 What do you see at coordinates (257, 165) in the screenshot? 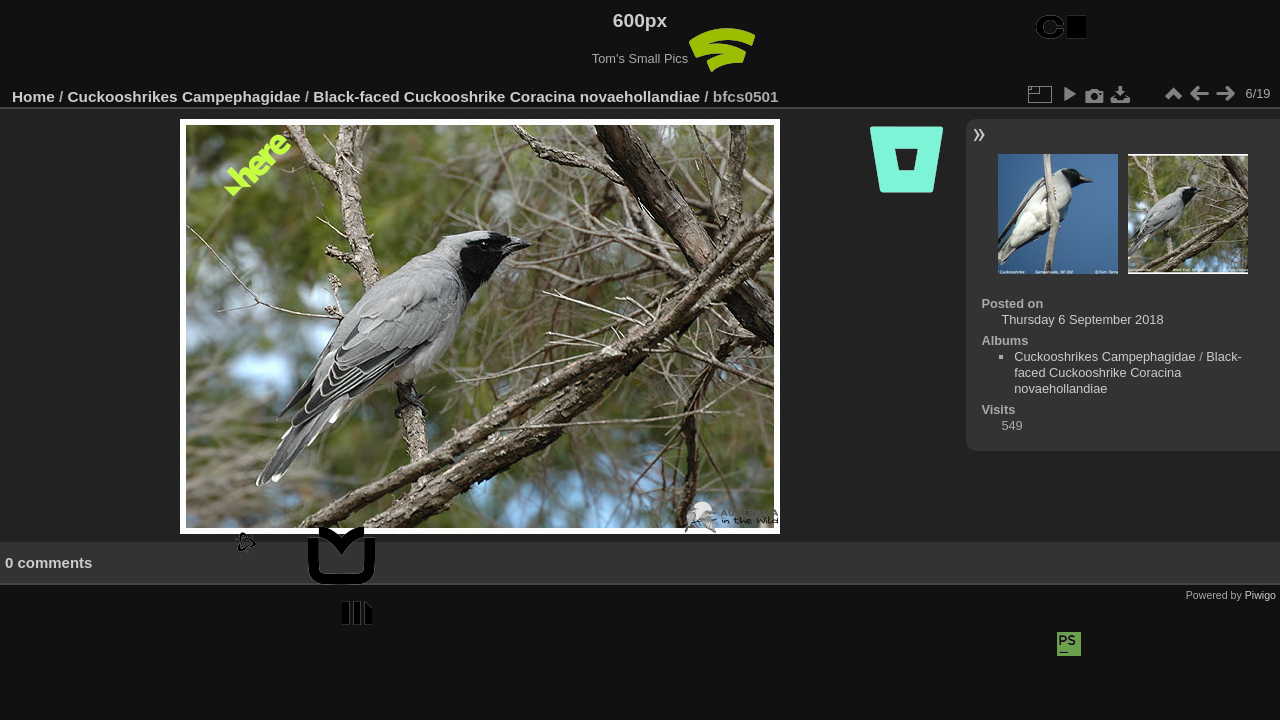
I see `open HERE maps application` at bounding box center [257, 165].